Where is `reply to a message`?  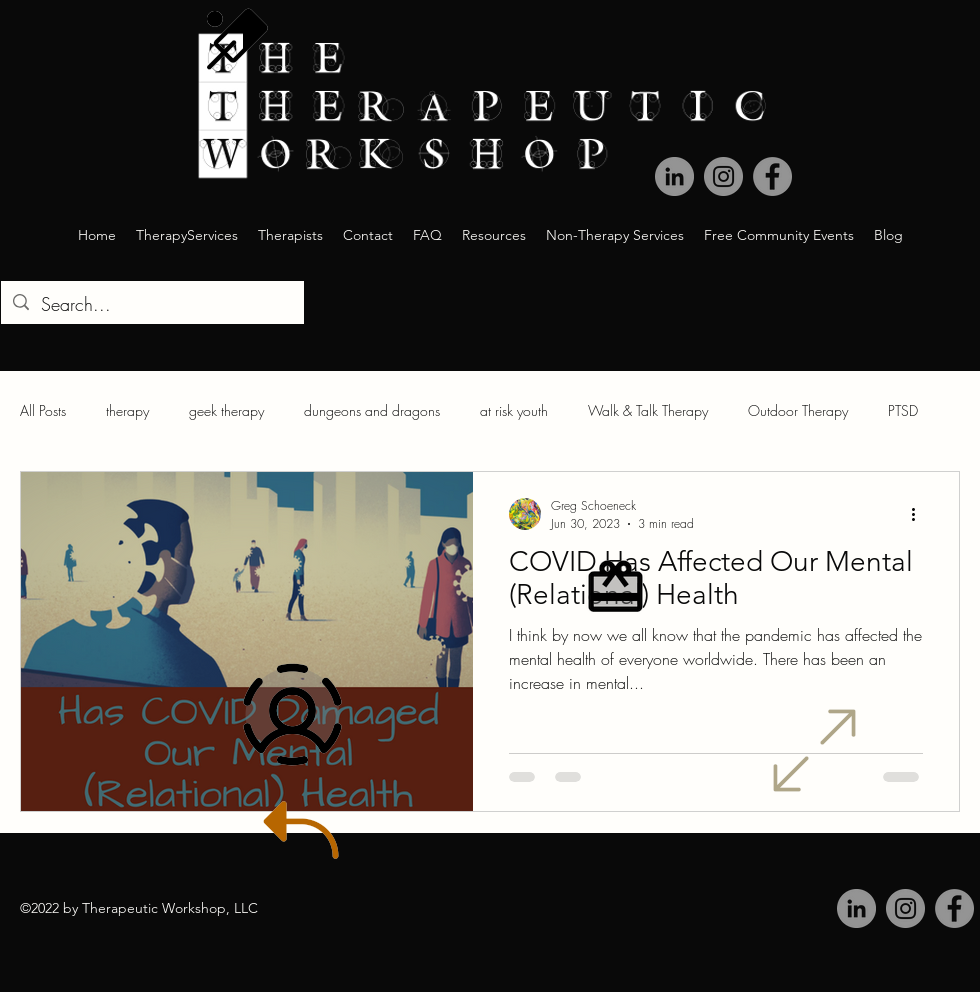
reply to a message is located at coordinates (301, 830).